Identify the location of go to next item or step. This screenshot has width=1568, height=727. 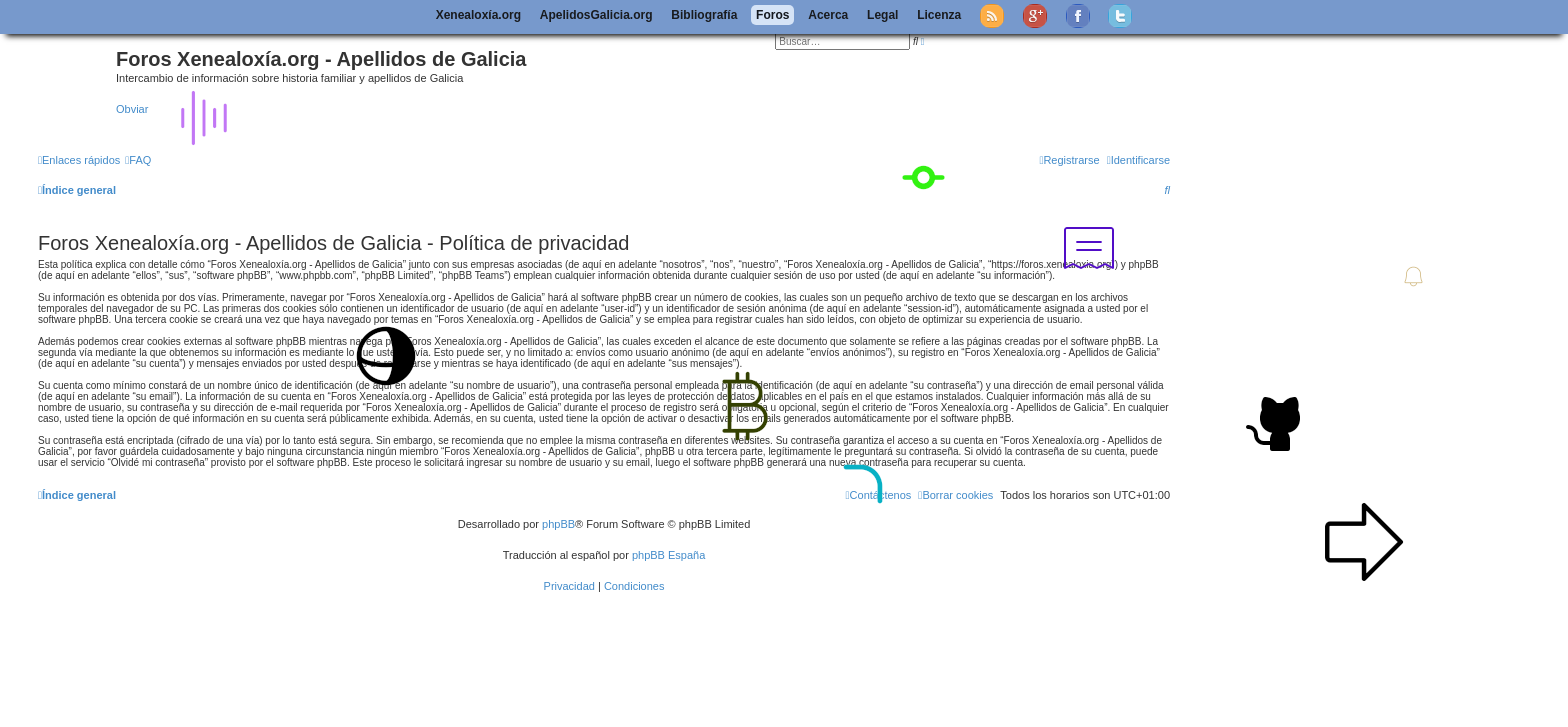
(1361, 542).